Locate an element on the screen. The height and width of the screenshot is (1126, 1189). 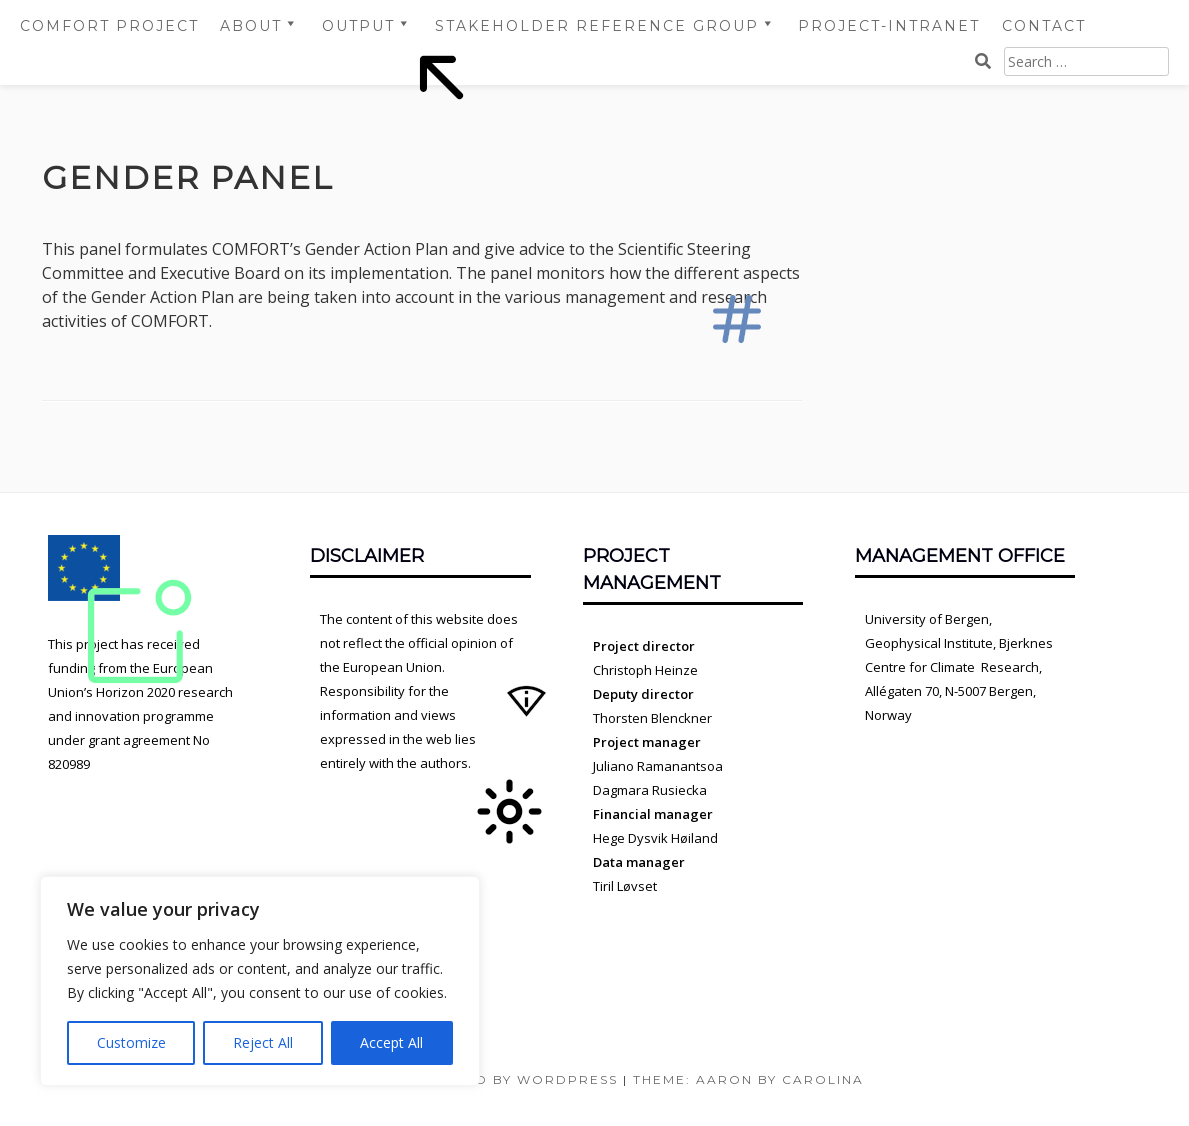
switch to light mode is located at coordinates (509, 811).